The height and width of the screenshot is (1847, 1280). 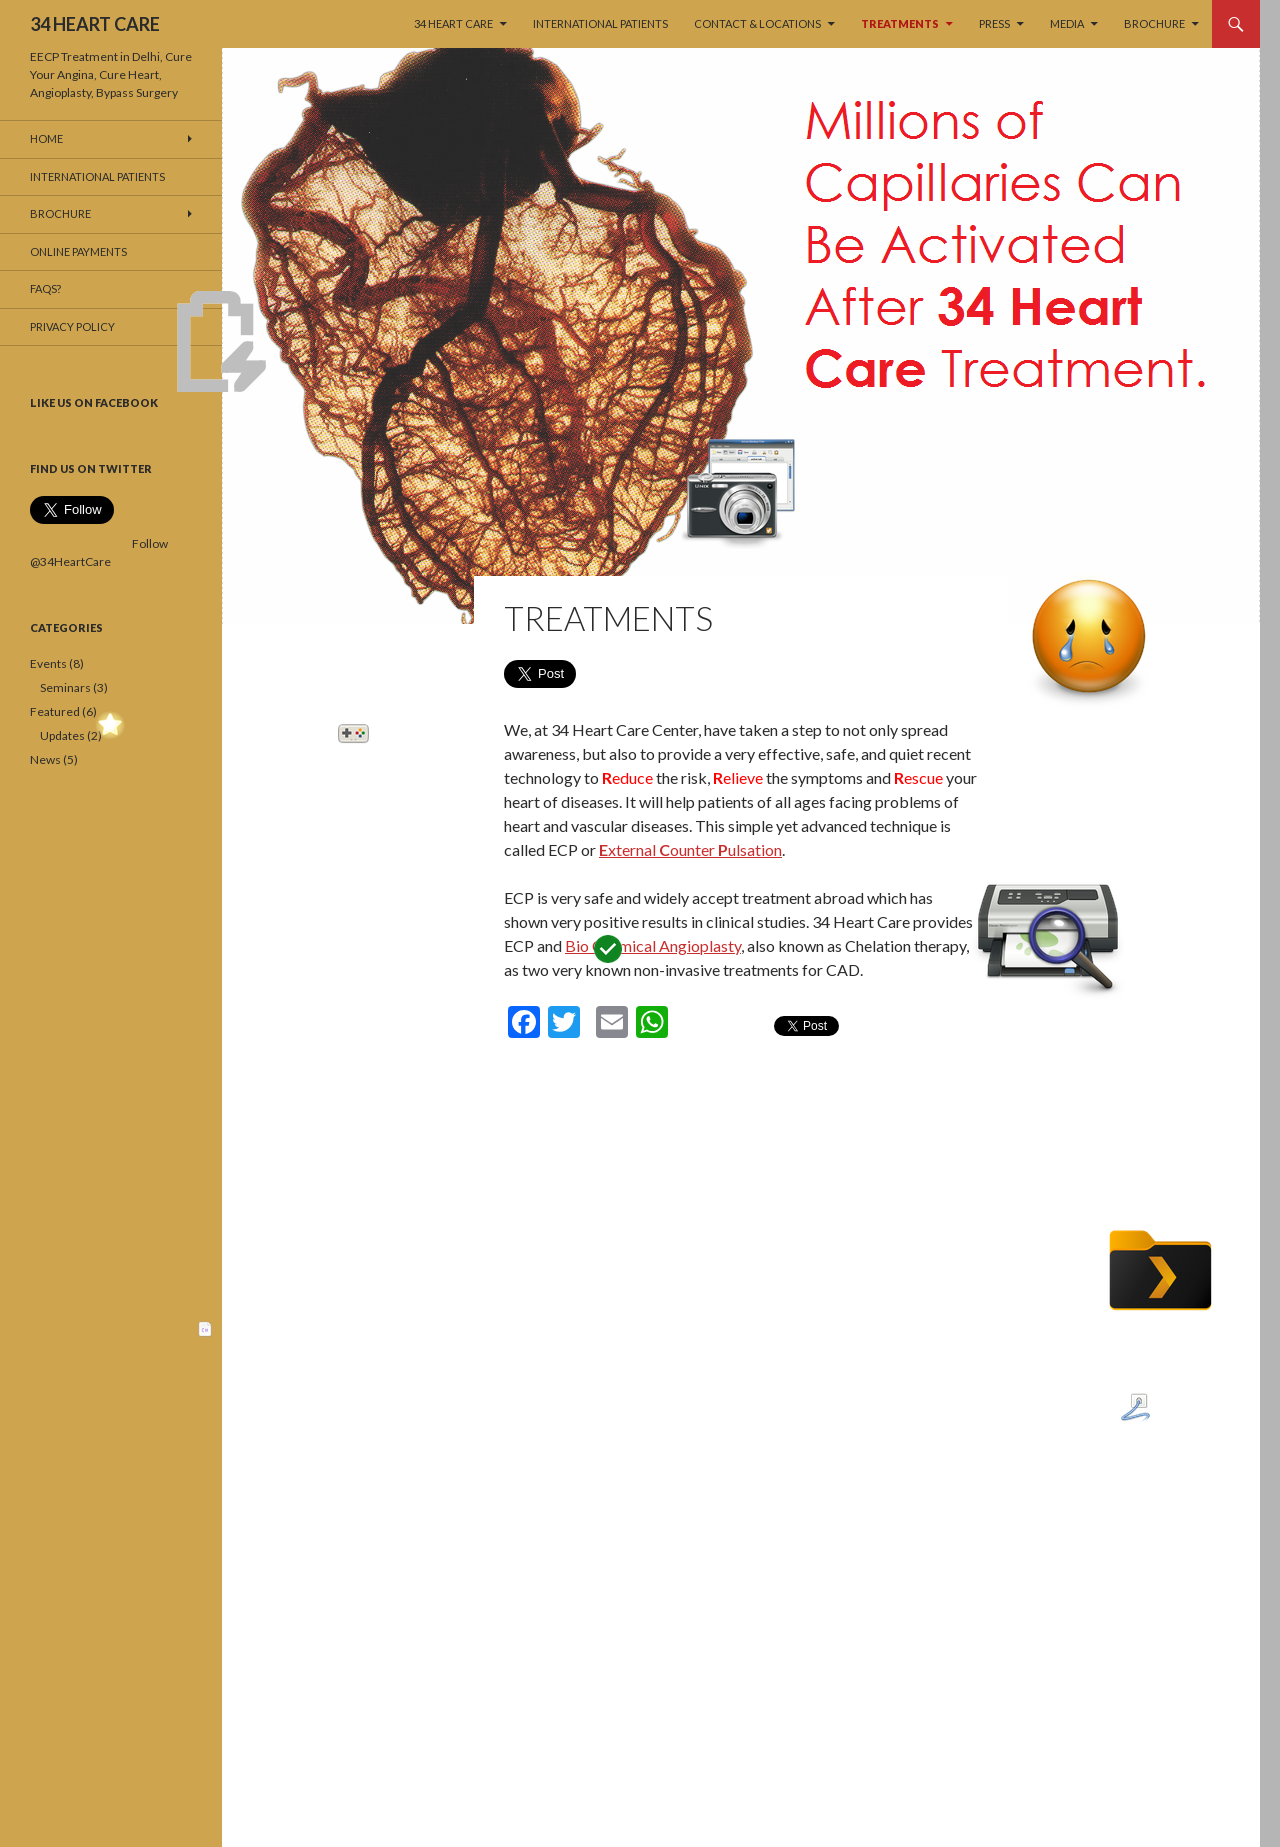 What do you see at coordinates (353, 733) in the screenshot?
I see `game controller input device detected` at bounding box center [353, 733].